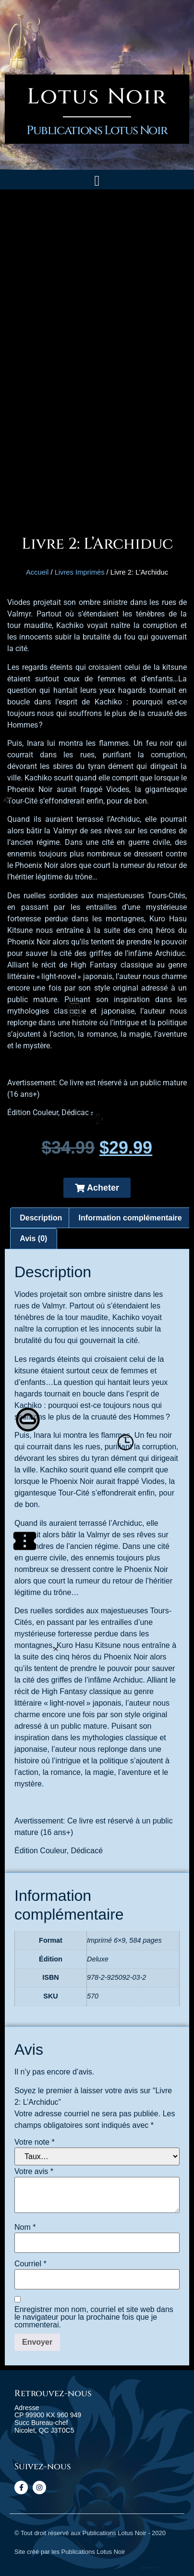 Image resolution: width=194 pixels, height=2576 pixels. Describe the element at coordinates (74, 1009) in the screenshot. I see `view train schedules or routes` at that location.